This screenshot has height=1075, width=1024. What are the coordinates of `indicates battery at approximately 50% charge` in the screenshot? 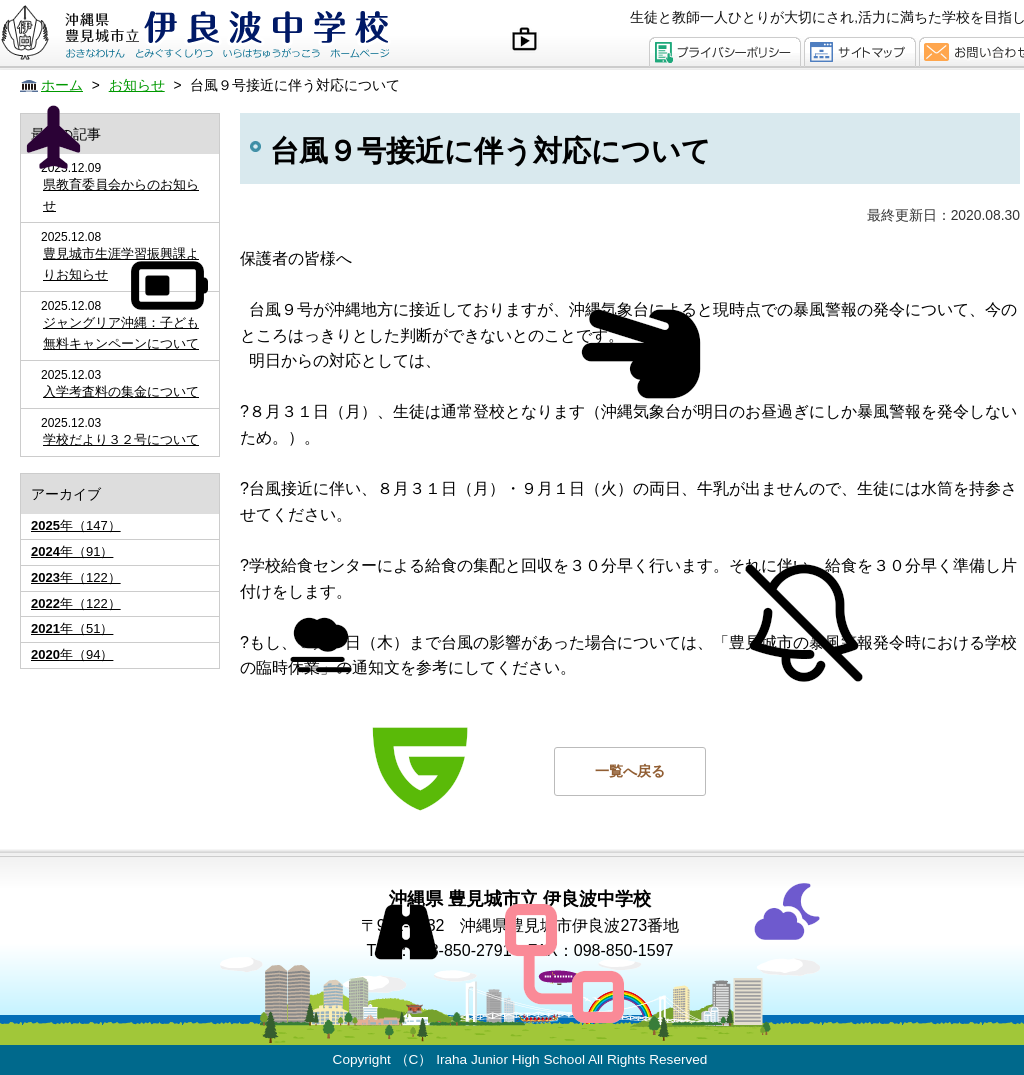 It's located at (167, 285).